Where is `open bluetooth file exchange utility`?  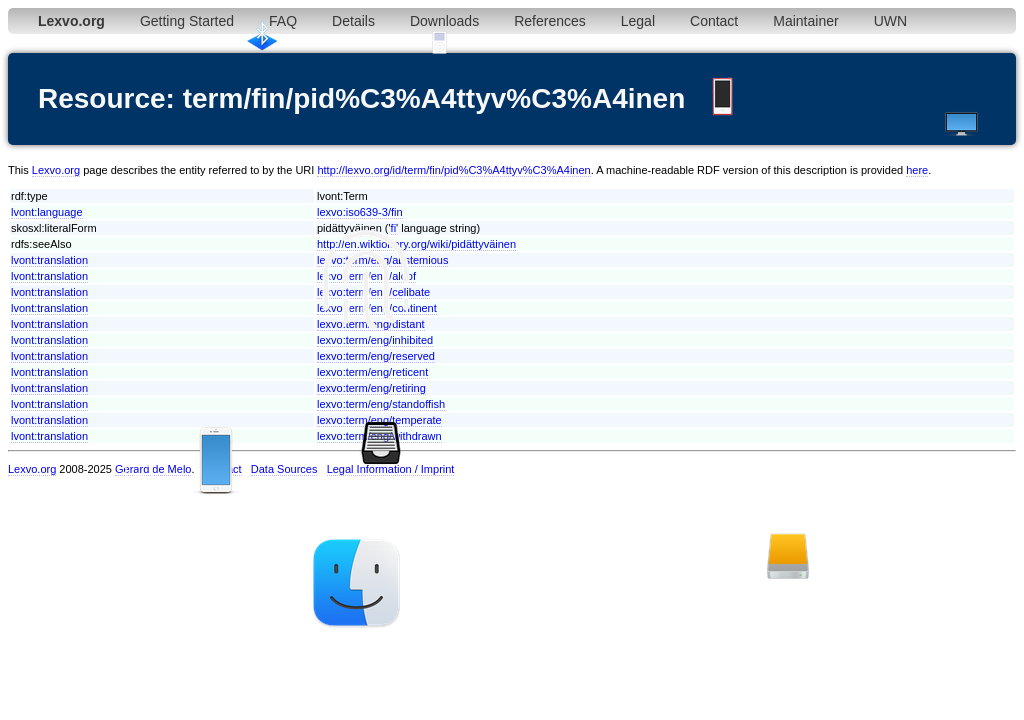
open bluetooth file exchange utility is located at coordinates (262, 36).